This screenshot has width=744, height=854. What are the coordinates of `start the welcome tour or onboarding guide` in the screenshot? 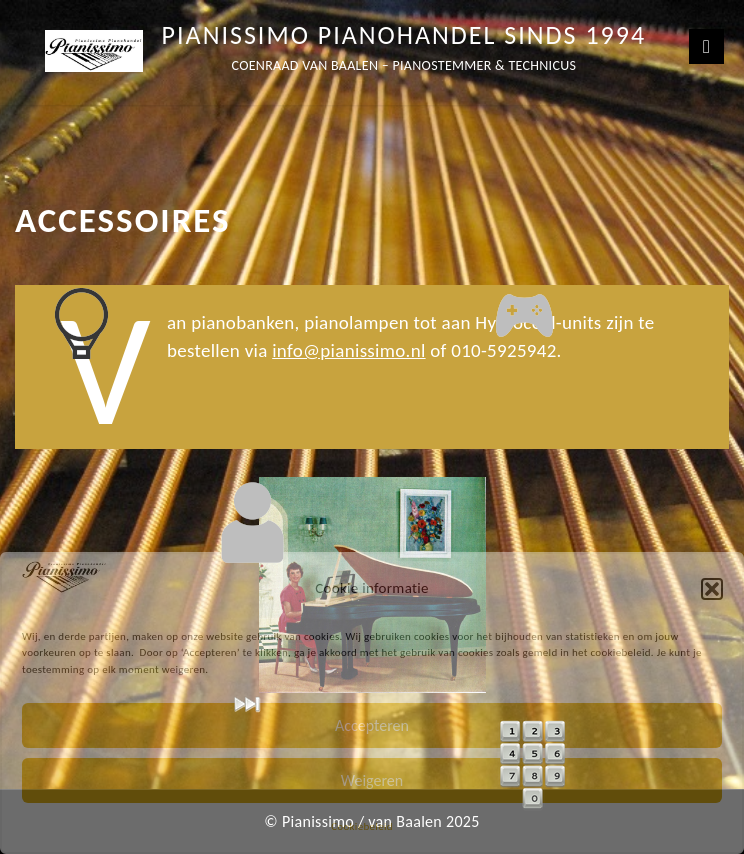 It's located at (81, 323).